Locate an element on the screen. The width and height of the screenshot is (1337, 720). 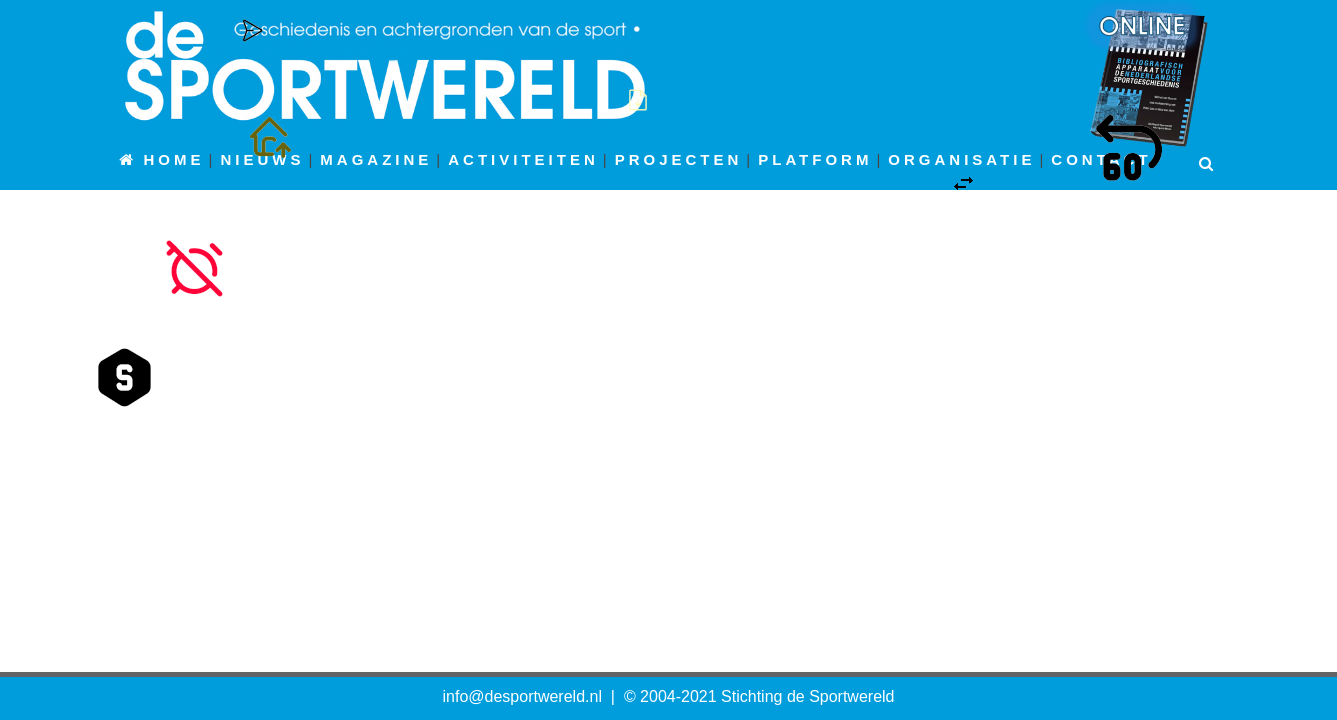
navigate up to home directory is located at coordinates (269, 136).